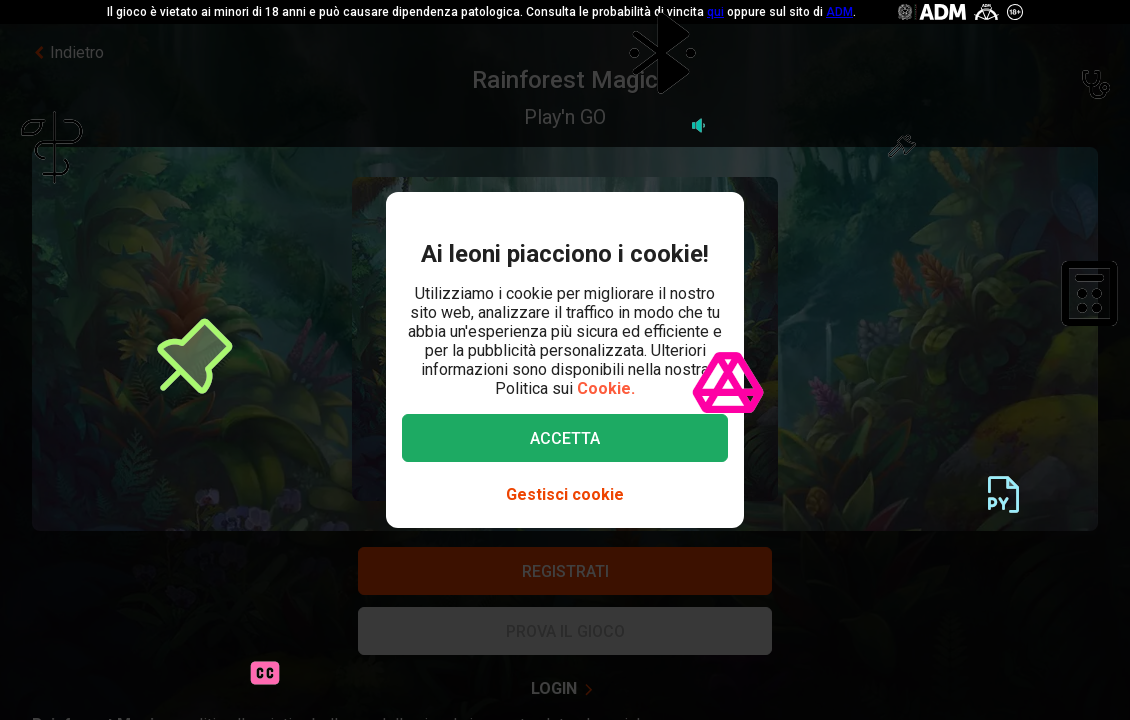 The height and width of the screenshot is (720, 1130). Describe the element at coordinates (699, 125) in the screenshot. I see `adjust volume to low level` at that location.